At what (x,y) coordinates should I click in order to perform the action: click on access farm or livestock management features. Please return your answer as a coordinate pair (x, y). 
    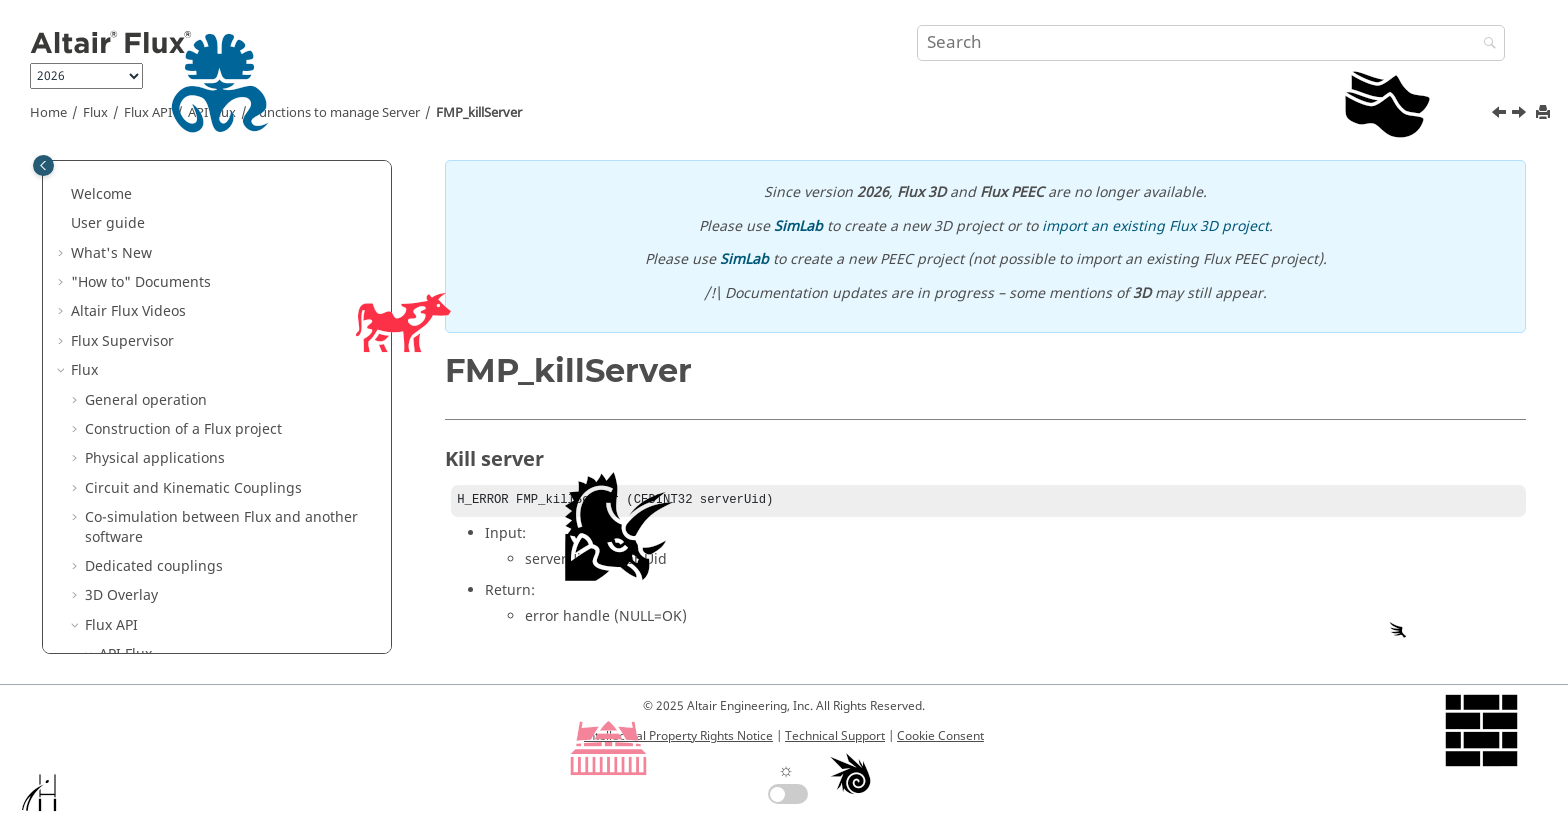
    Looking at the image, I should click on (403, 322).